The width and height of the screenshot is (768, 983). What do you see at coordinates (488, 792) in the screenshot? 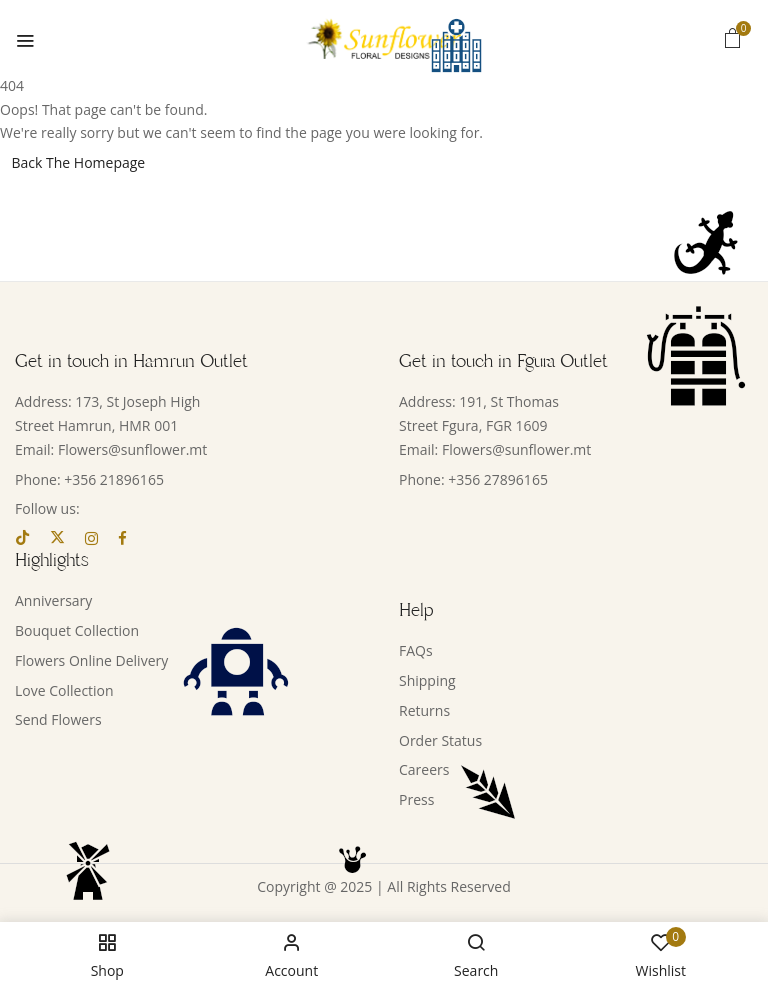
I see `indicates speed or rapid movement` at bounding box center [488, 792].